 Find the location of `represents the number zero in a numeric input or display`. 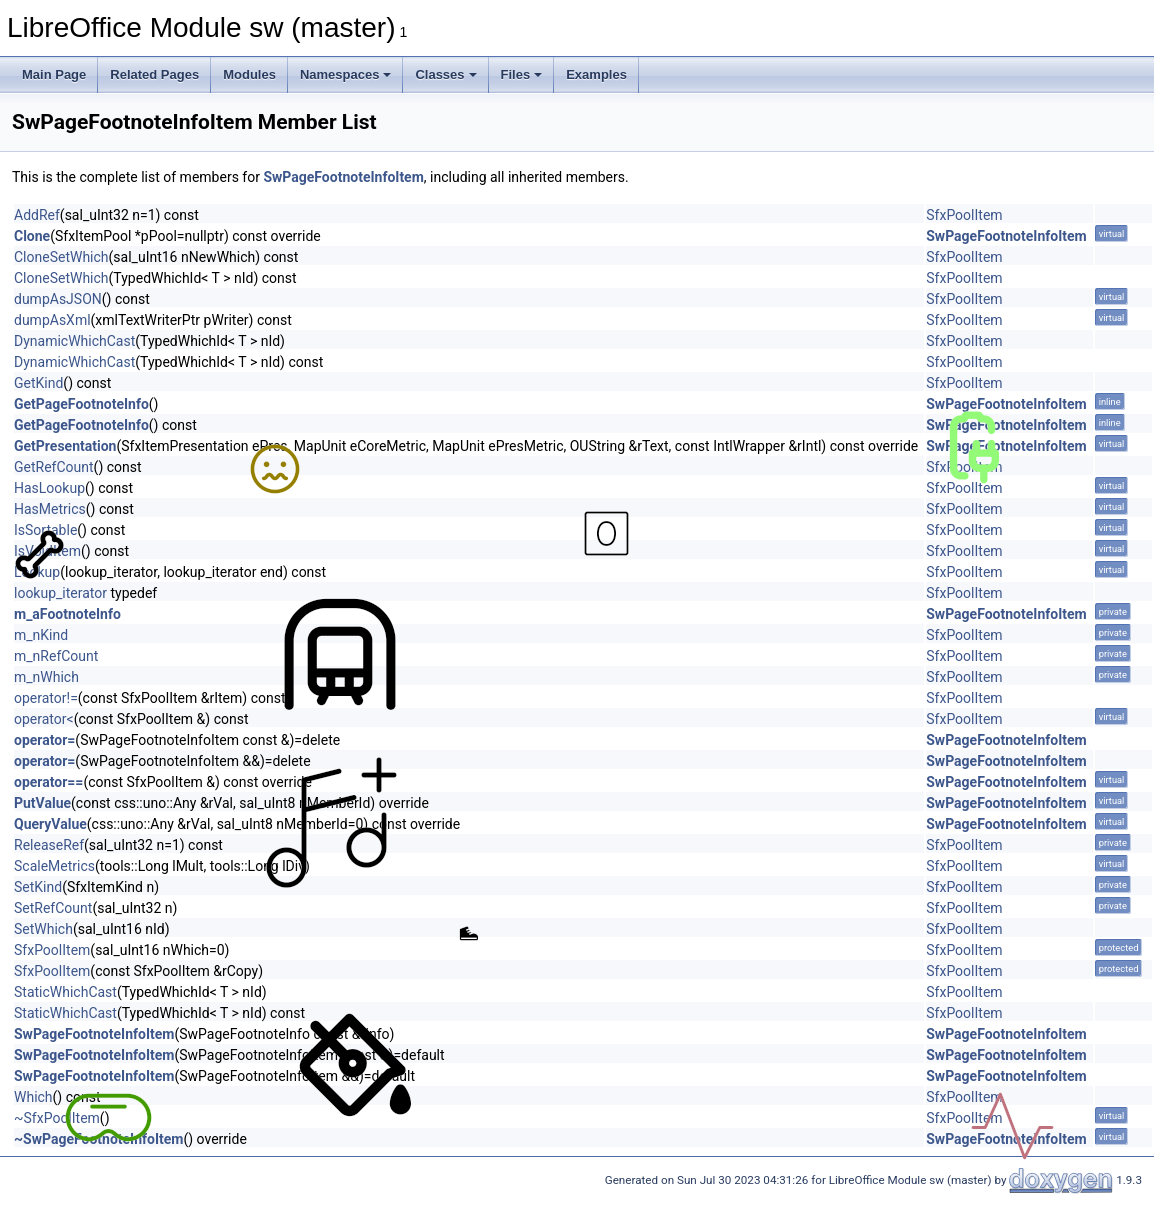

represents the number zero in a numeric input or display is located at coordinates (606, 533).